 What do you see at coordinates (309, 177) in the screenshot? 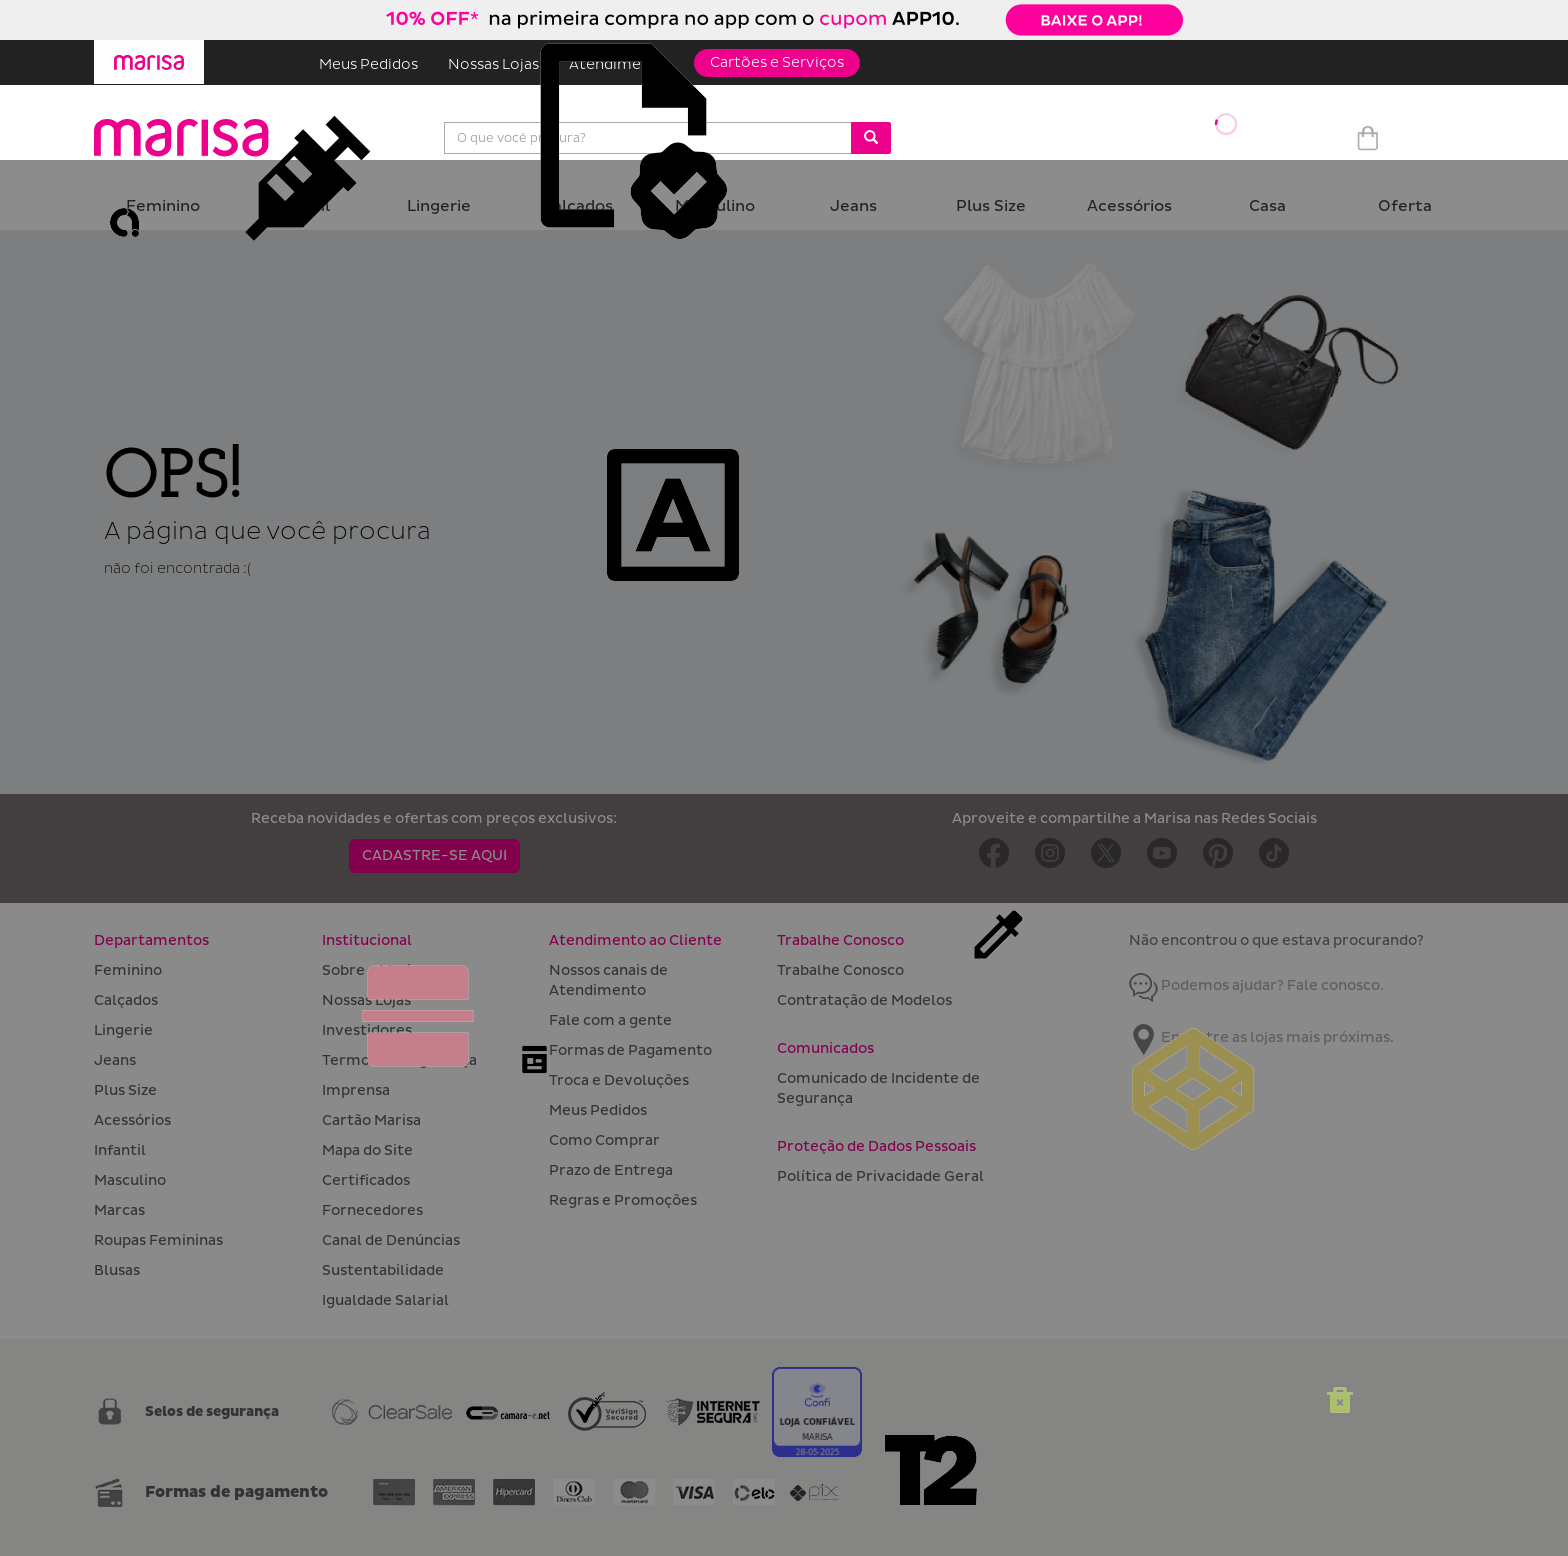
I see `access medical or vaccination records` at bounding box center [309, 177].